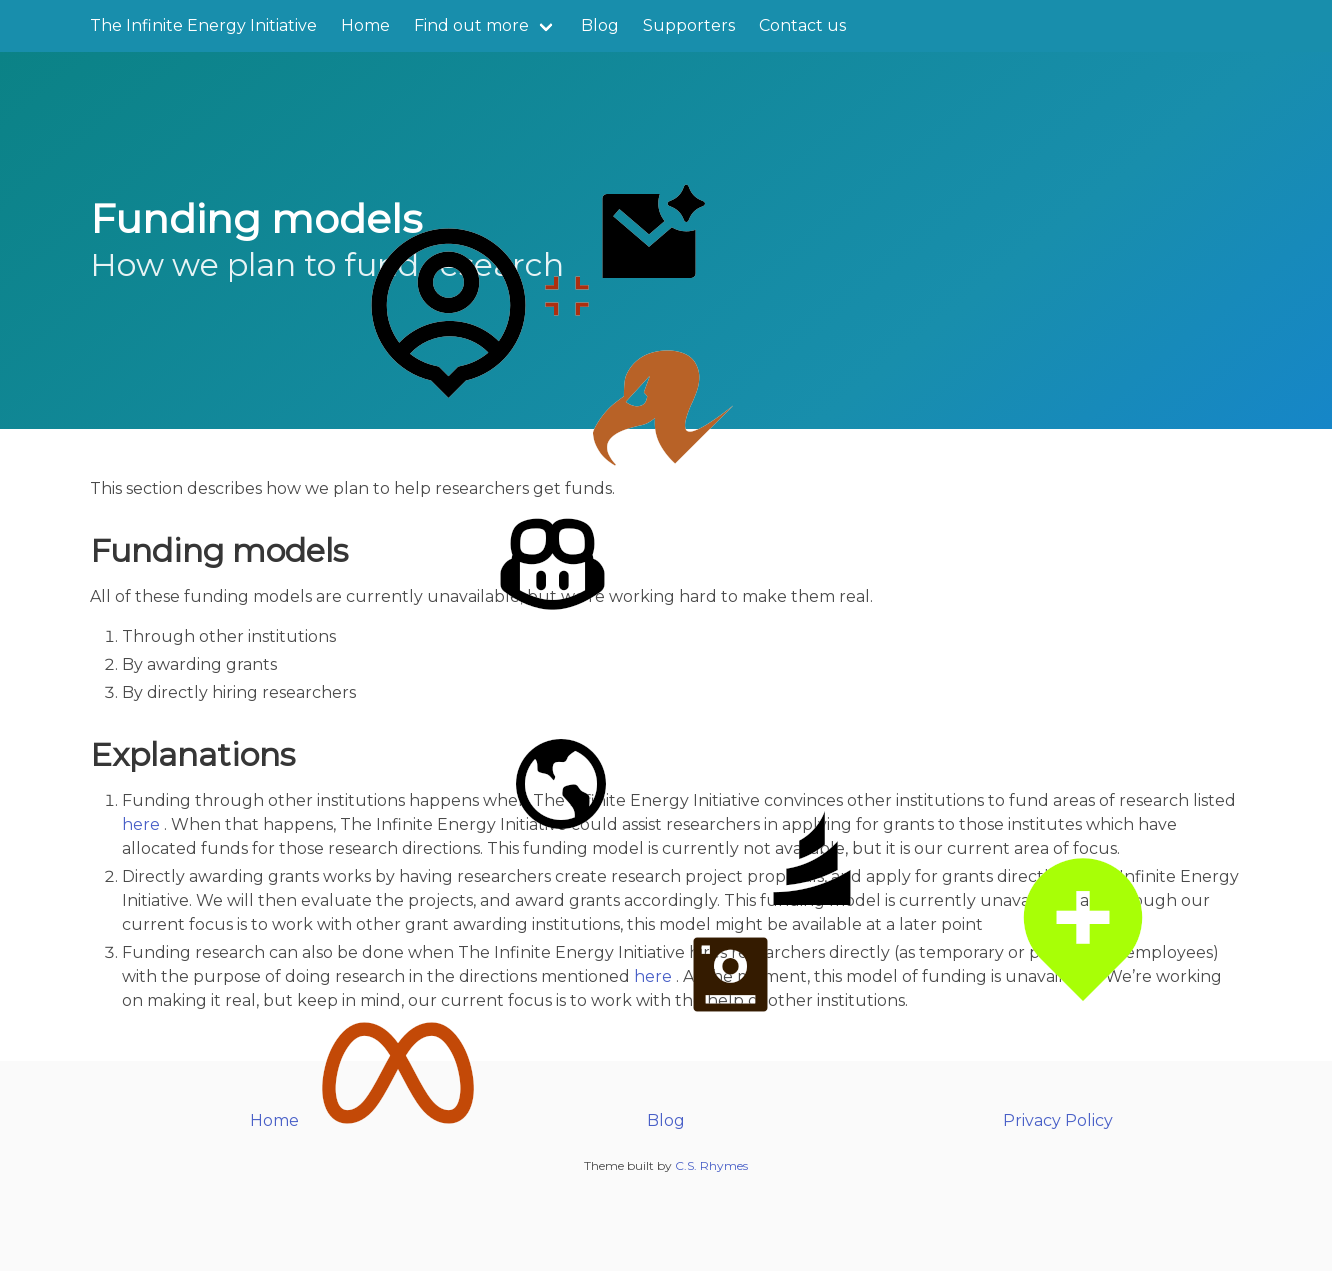  What do you see at coordinates (812, 858) in the screenshot?
I see `babelio logo - link to book cataloging and social reading platform` at bounding box center [812, 858].